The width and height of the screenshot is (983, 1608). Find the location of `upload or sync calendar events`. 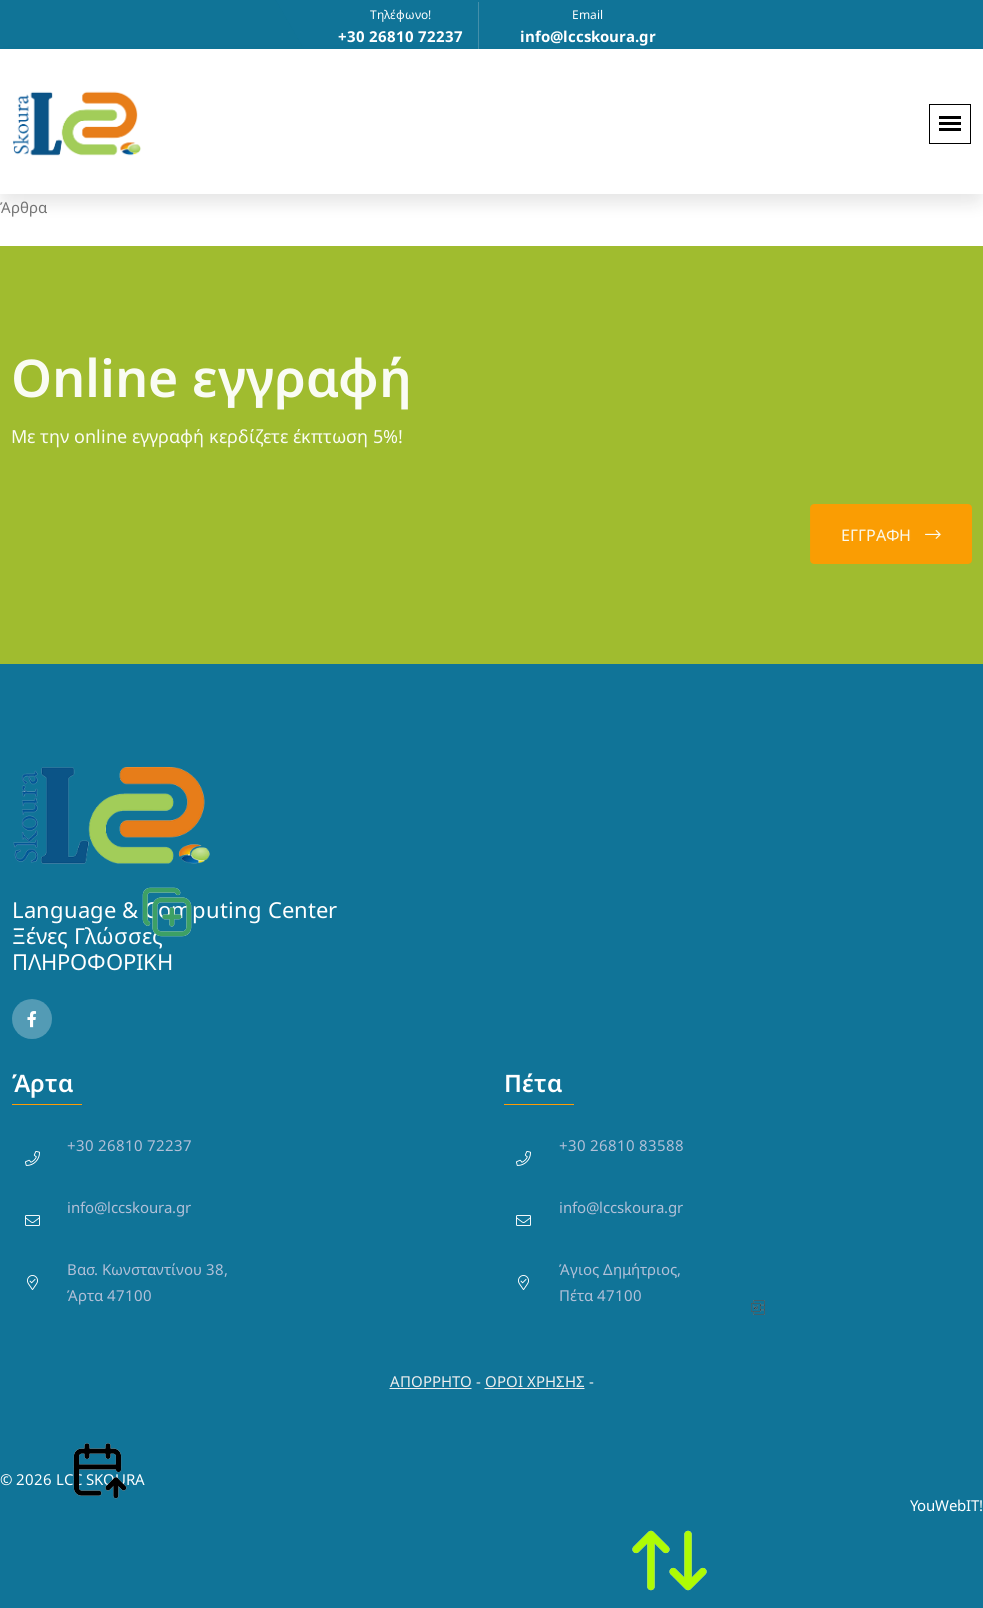

upload or sync calendar events is located at coordinates (97, 1469).